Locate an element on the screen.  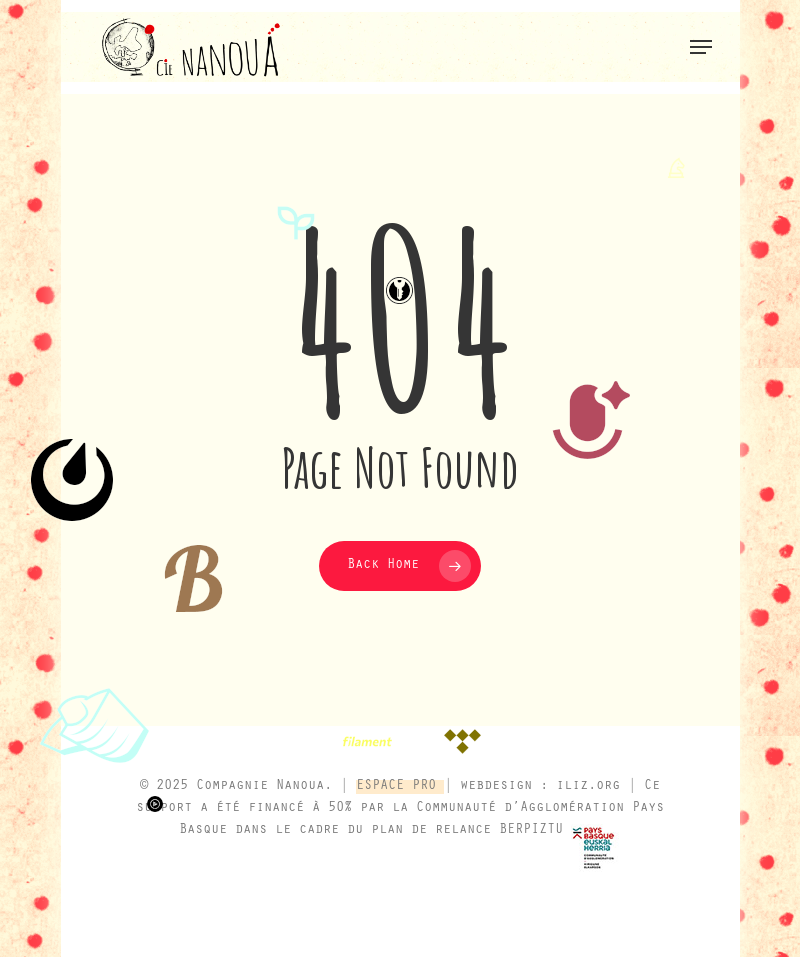
buefy framework logo is located at coordinates (193, 578).